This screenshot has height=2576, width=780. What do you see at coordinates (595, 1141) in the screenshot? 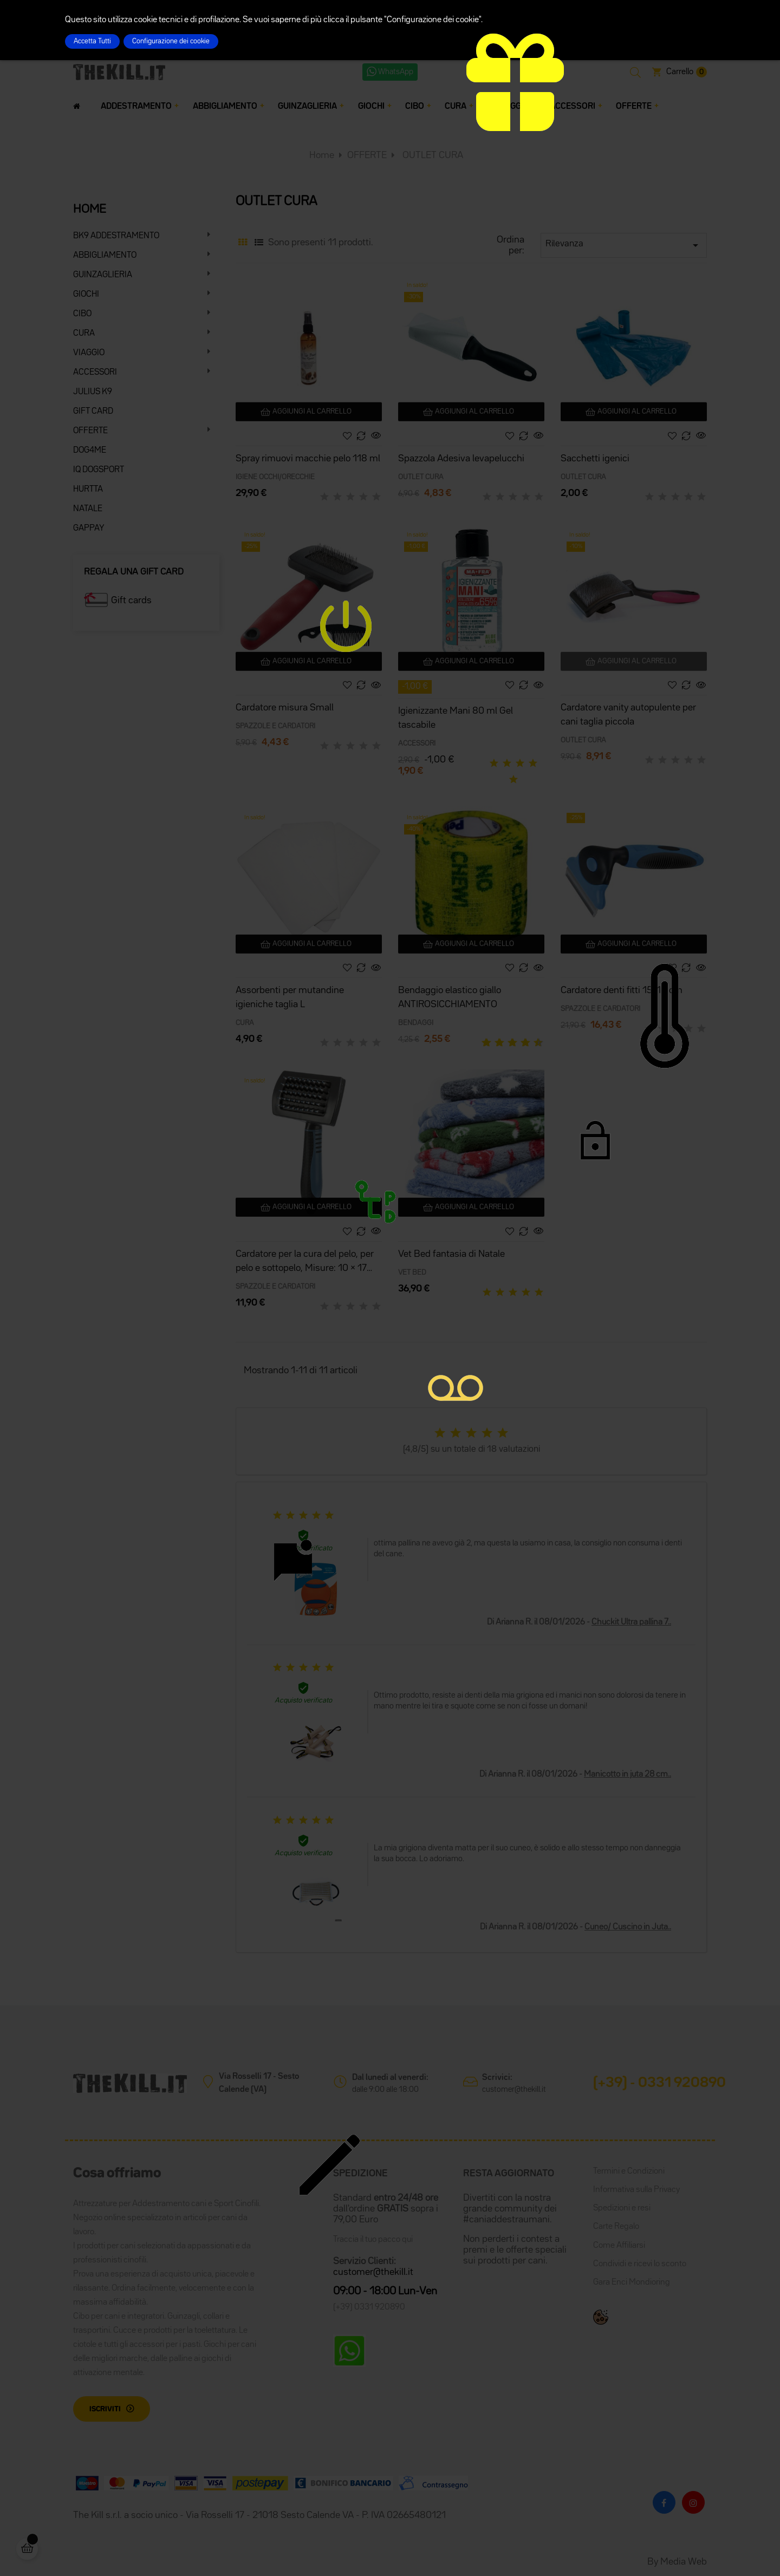
I see `unlock a secured item or feature` at bounding box center [595, 1141].